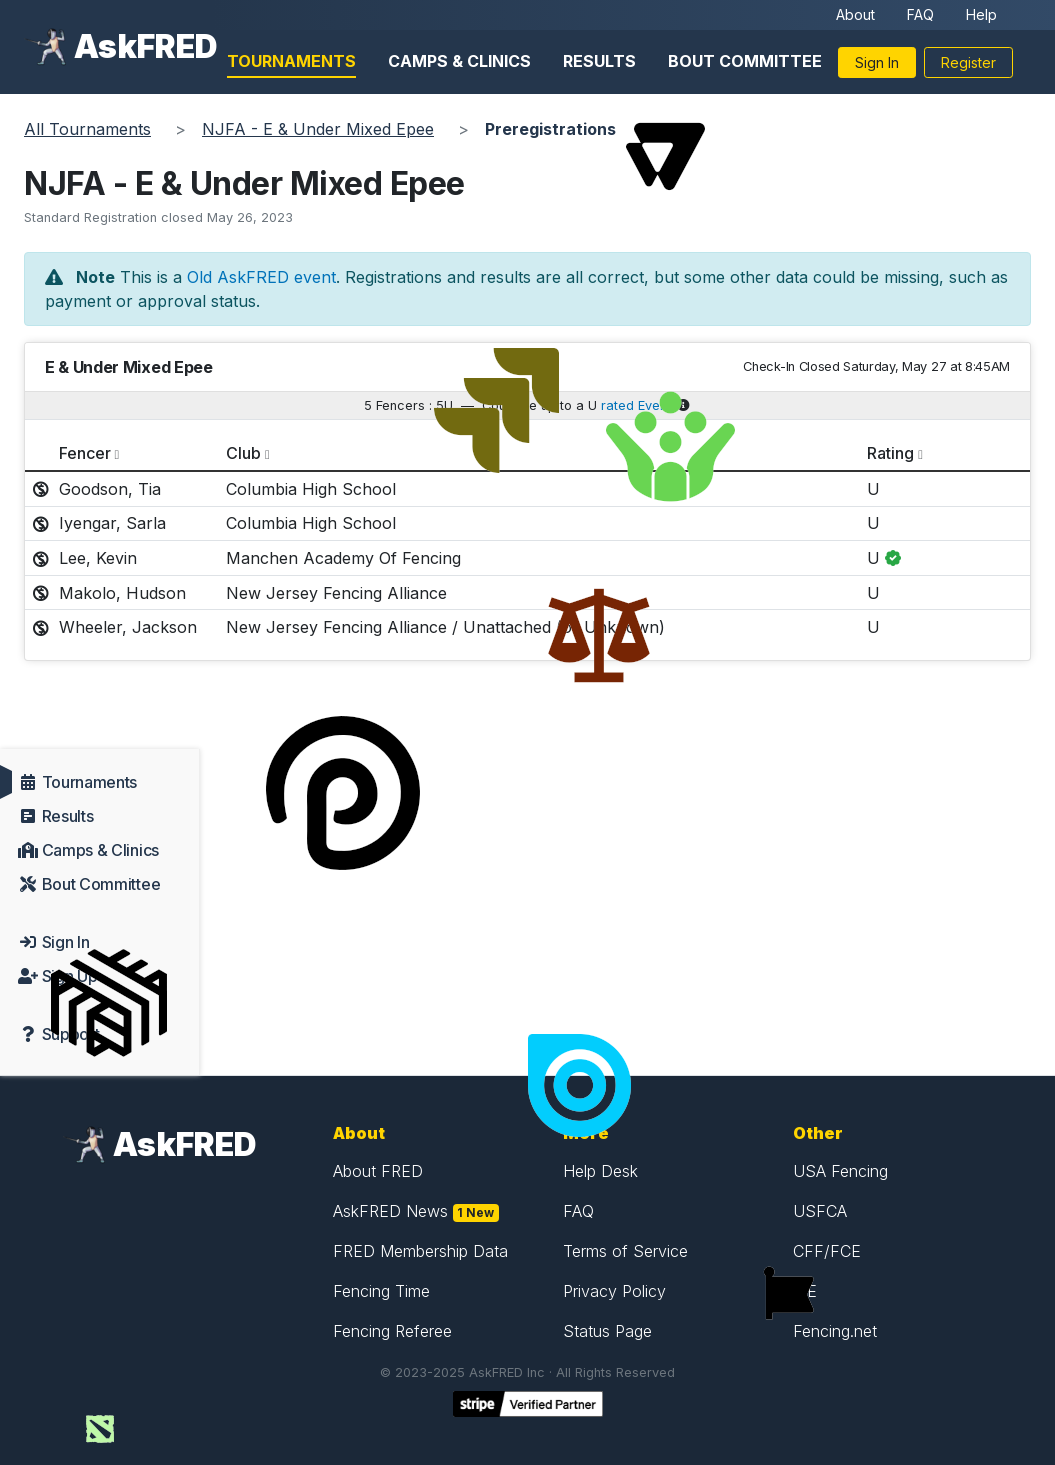  I want to click on visit the VTEX website or platform, so click(665, 156).